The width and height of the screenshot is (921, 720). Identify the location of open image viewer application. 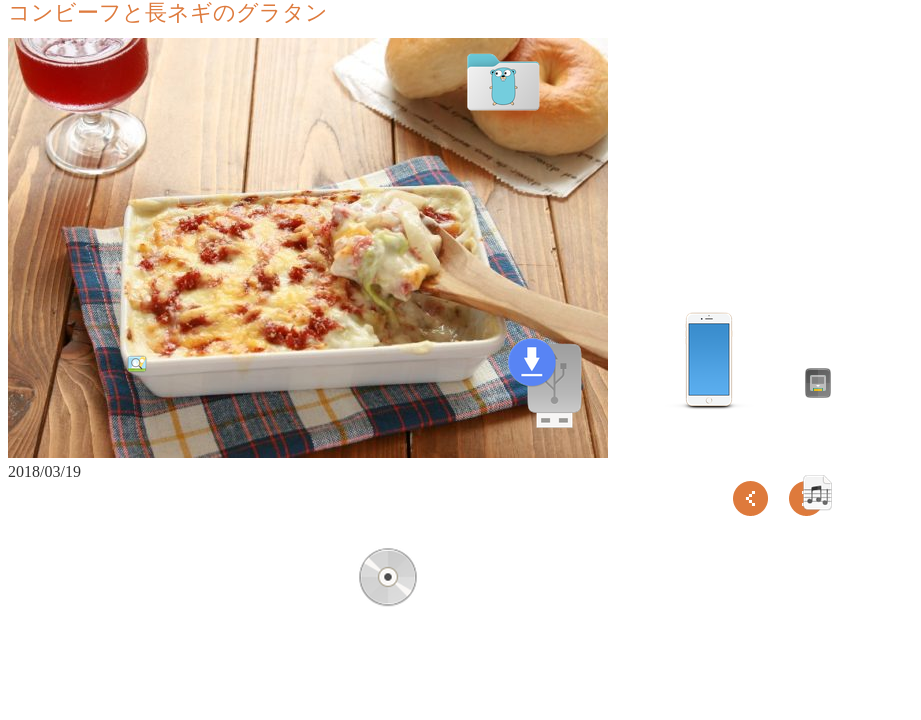
(137, 364).